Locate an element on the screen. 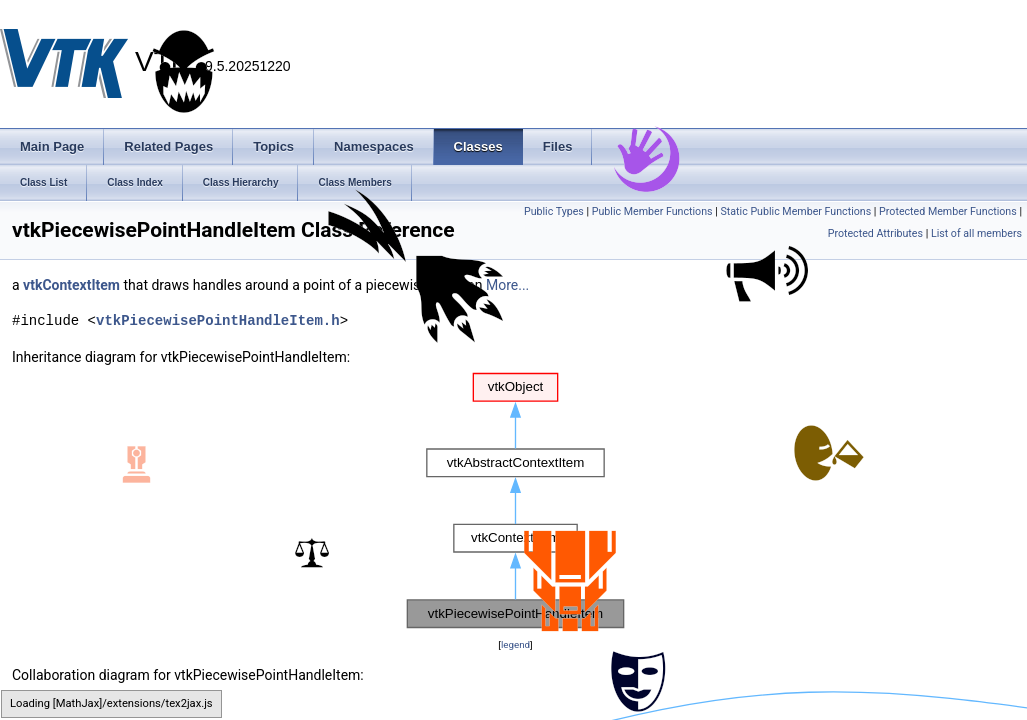  indicates wind or air movement effect is located at coordinates (366, 227).